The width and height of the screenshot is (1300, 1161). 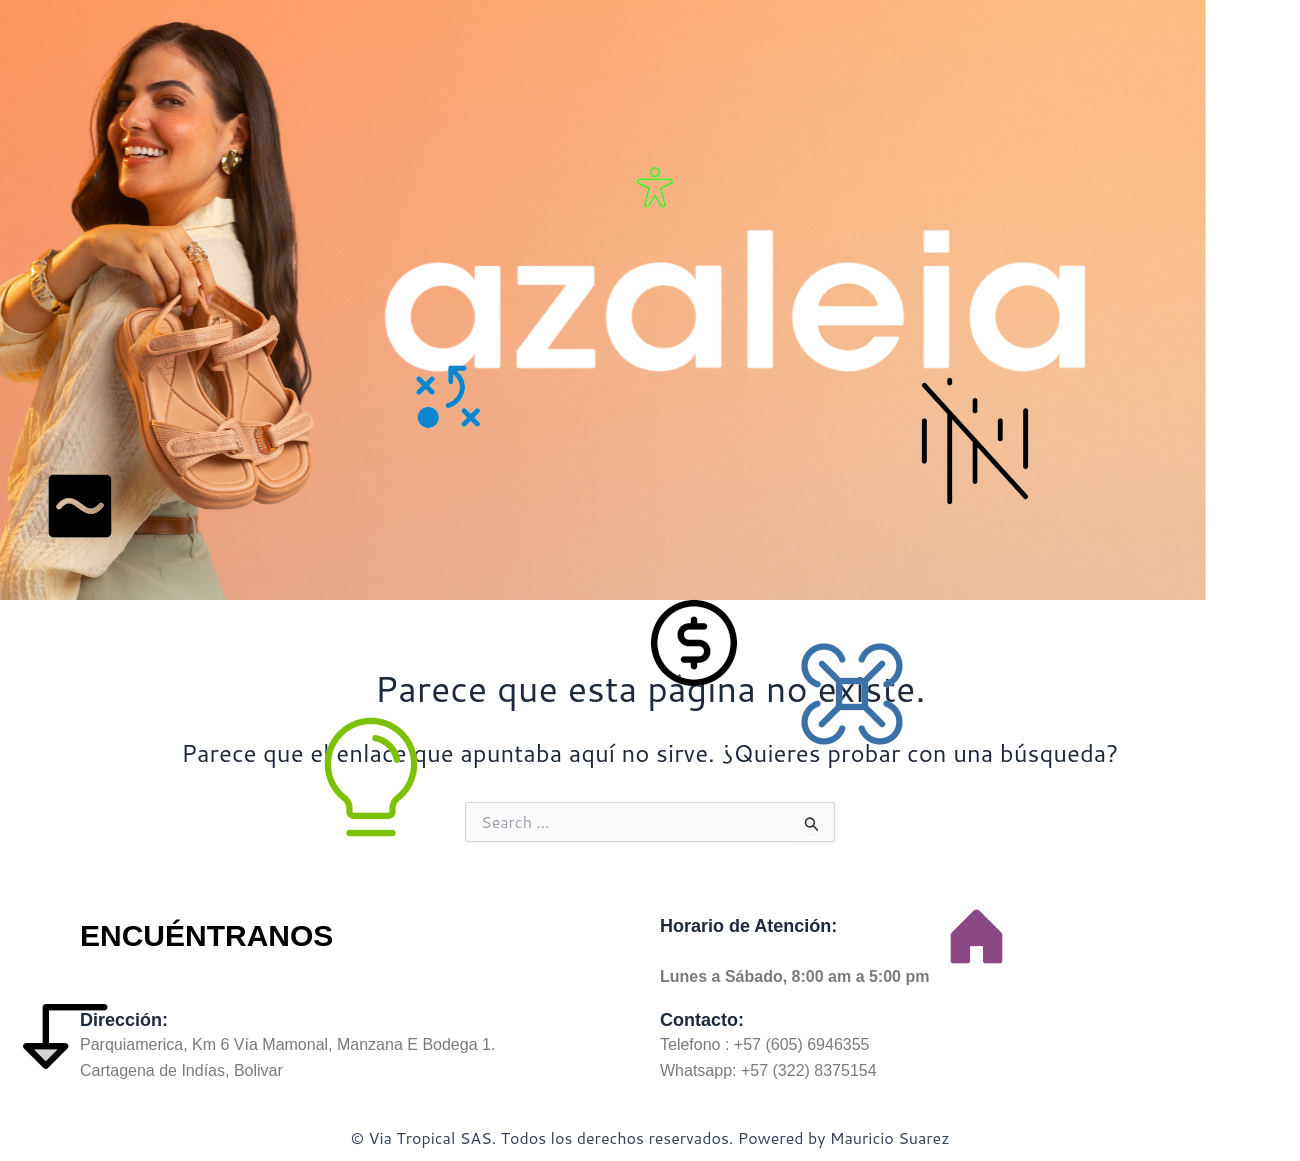 What do you see at coordinates (445, 397) in the screenshot?
I see `view game plan or strategy options` at bounding box center [445, 397].